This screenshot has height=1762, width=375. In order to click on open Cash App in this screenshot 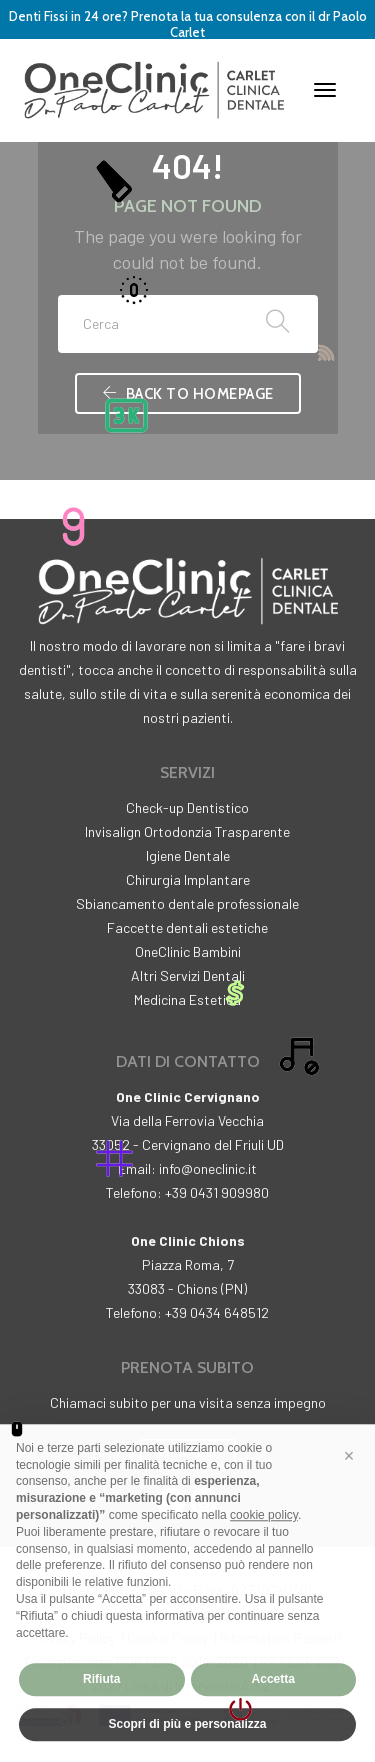, I will do `click(235, 993)`.